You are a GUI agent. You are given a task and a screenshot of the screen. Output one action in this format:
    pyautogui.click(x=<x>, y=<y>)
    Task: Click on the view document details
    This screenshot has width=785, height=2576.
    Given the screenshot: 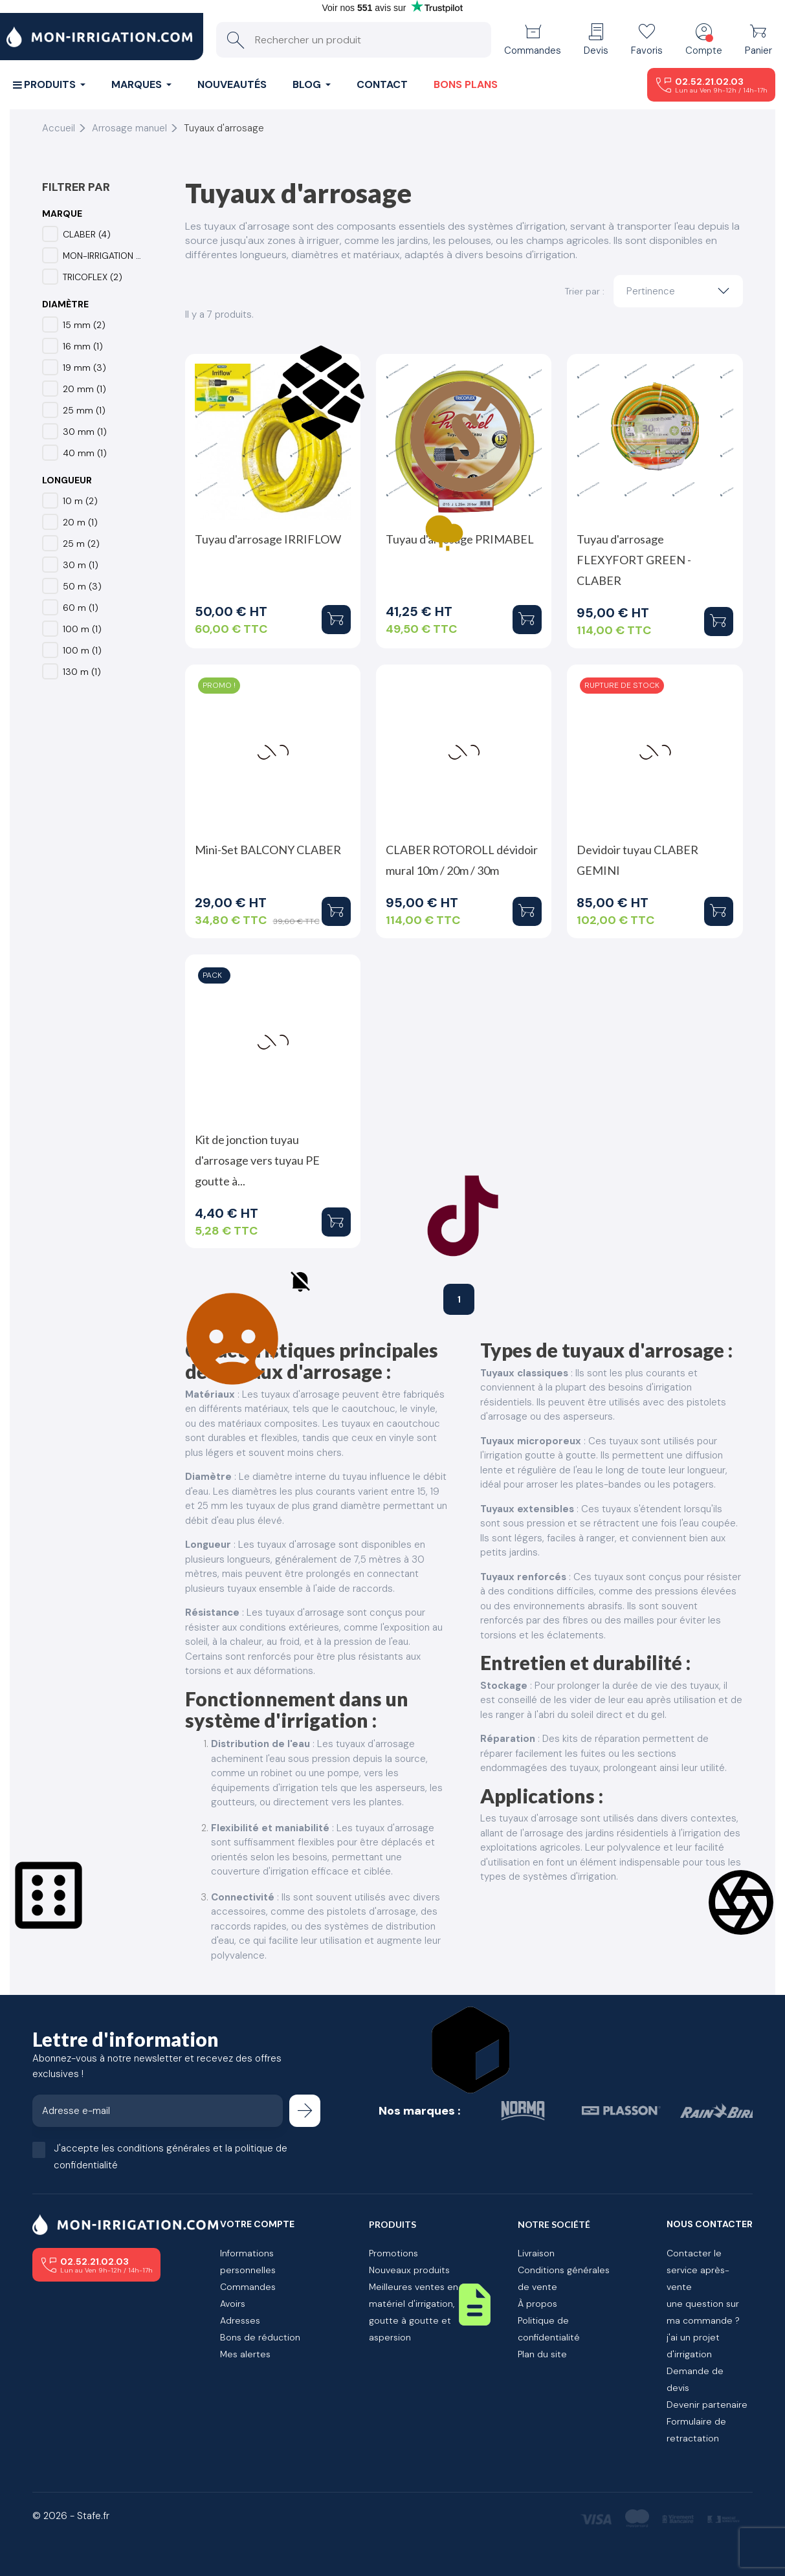 What is the action you would take?
    pyautogui.click(x=474, y=2304)
    